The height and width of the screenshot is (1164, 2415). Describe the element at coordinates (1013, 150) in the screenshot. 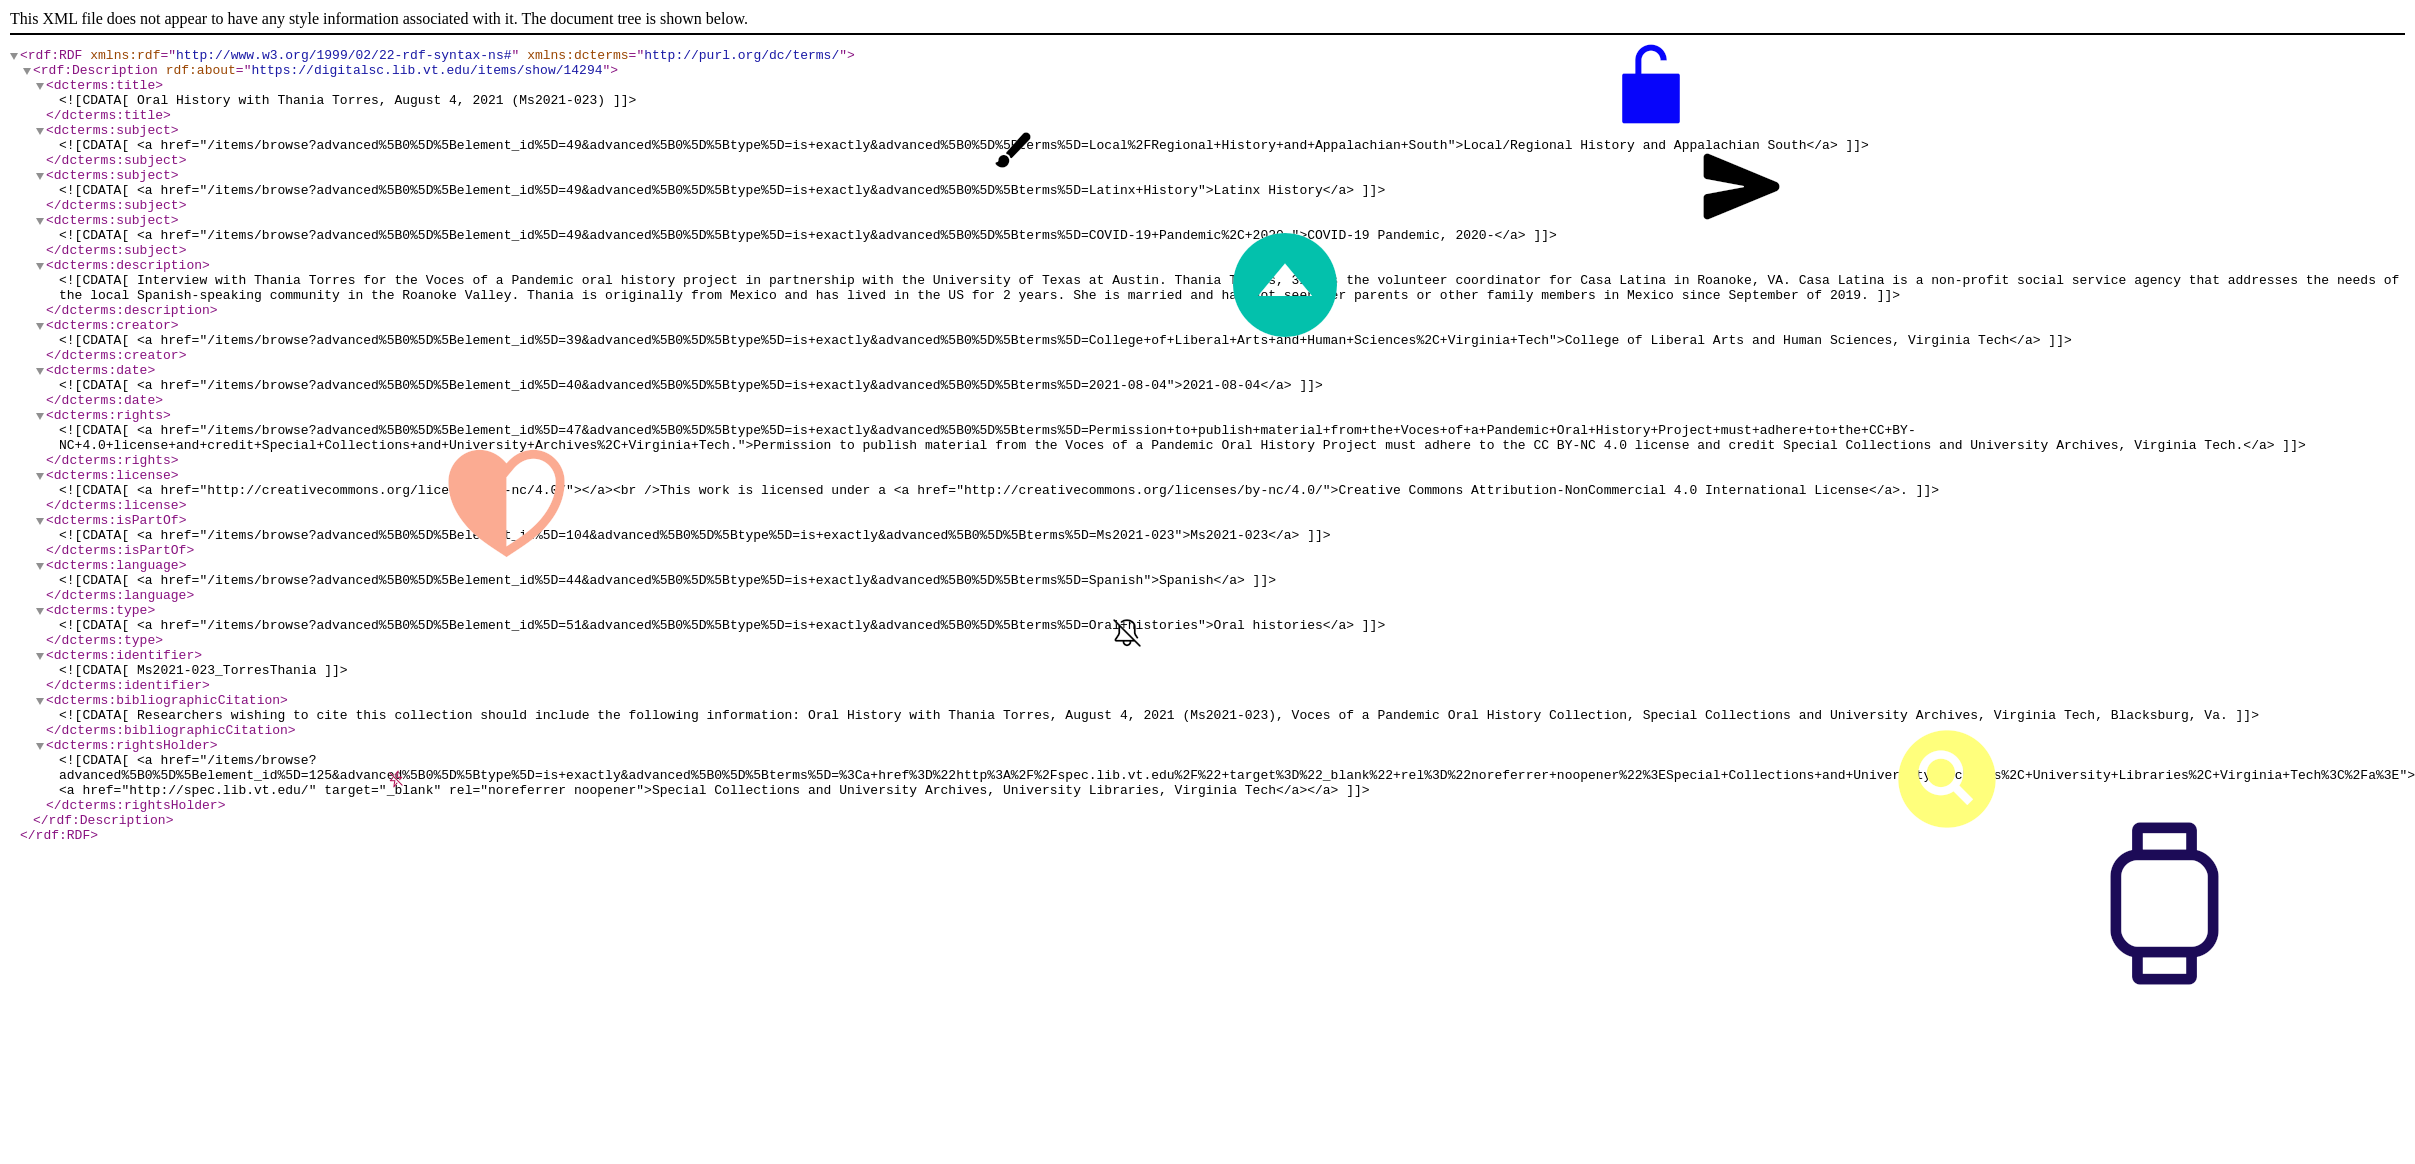

I see `access drawing or painting tools` at that location.